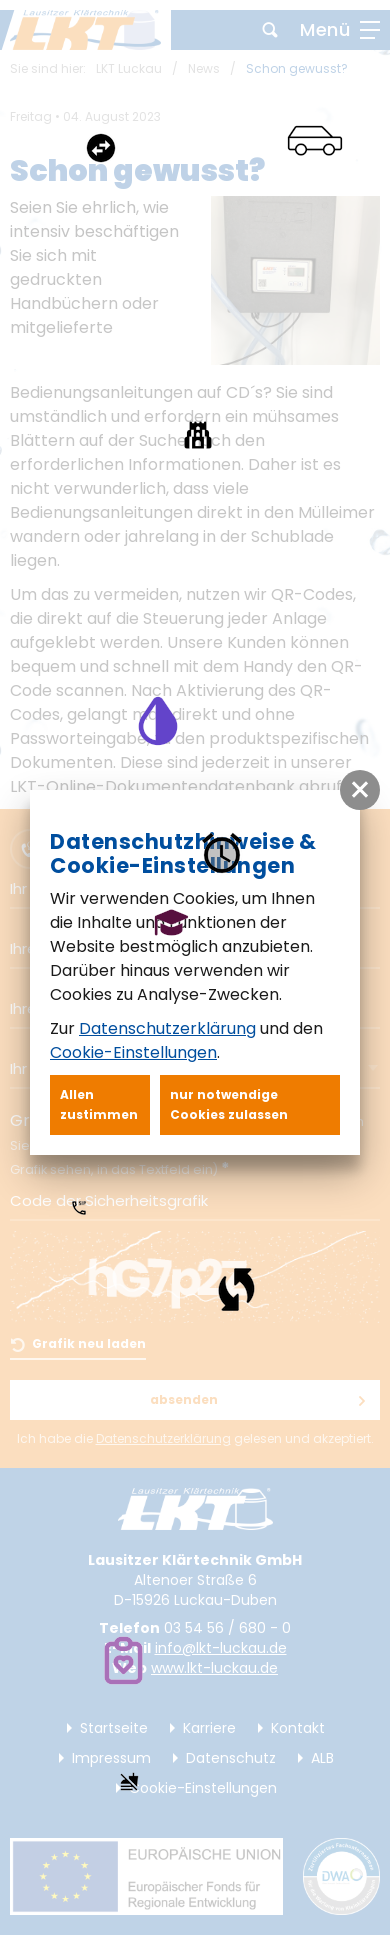 Image resolution: width=390 pixels, height=1935 pixels. Describe the element at coordinates (101, 148) in the screenshot. I see `swap or exchange items` at that location.